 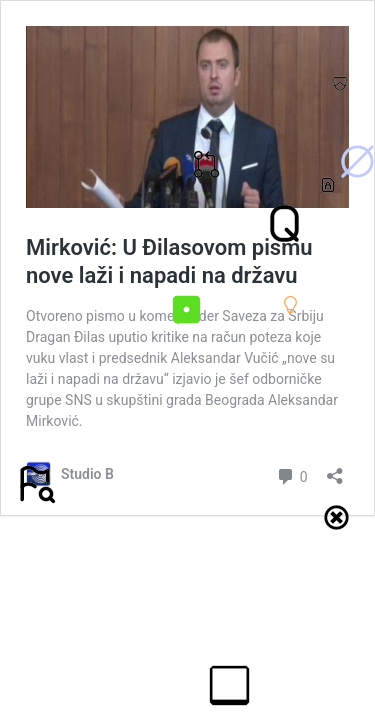 What do you see at coordinates (336, 517) in the screenshot?
I see `indicates an error or failed operation` at bounding box center [336, 517].